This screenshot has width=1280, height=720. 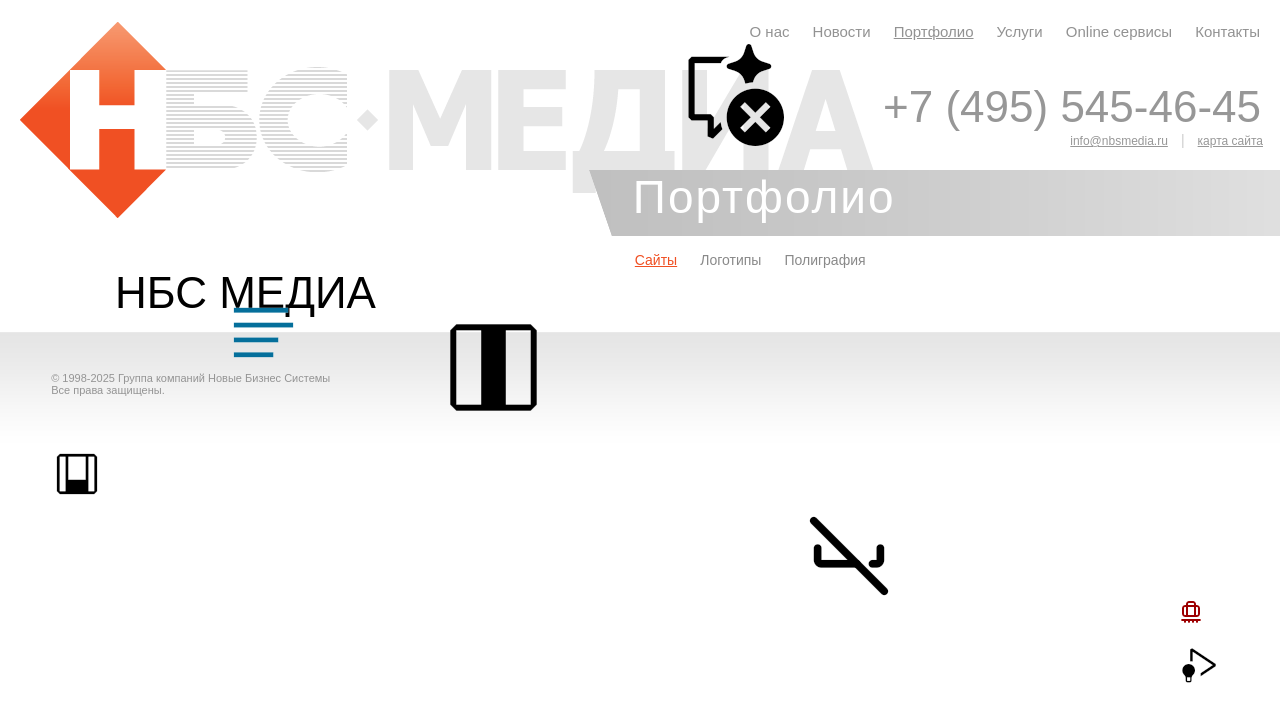 What do you see at coordinates (1191, 612) in the screenshot?
I see `track baggage claim status` at bounding box center [1191, 612].